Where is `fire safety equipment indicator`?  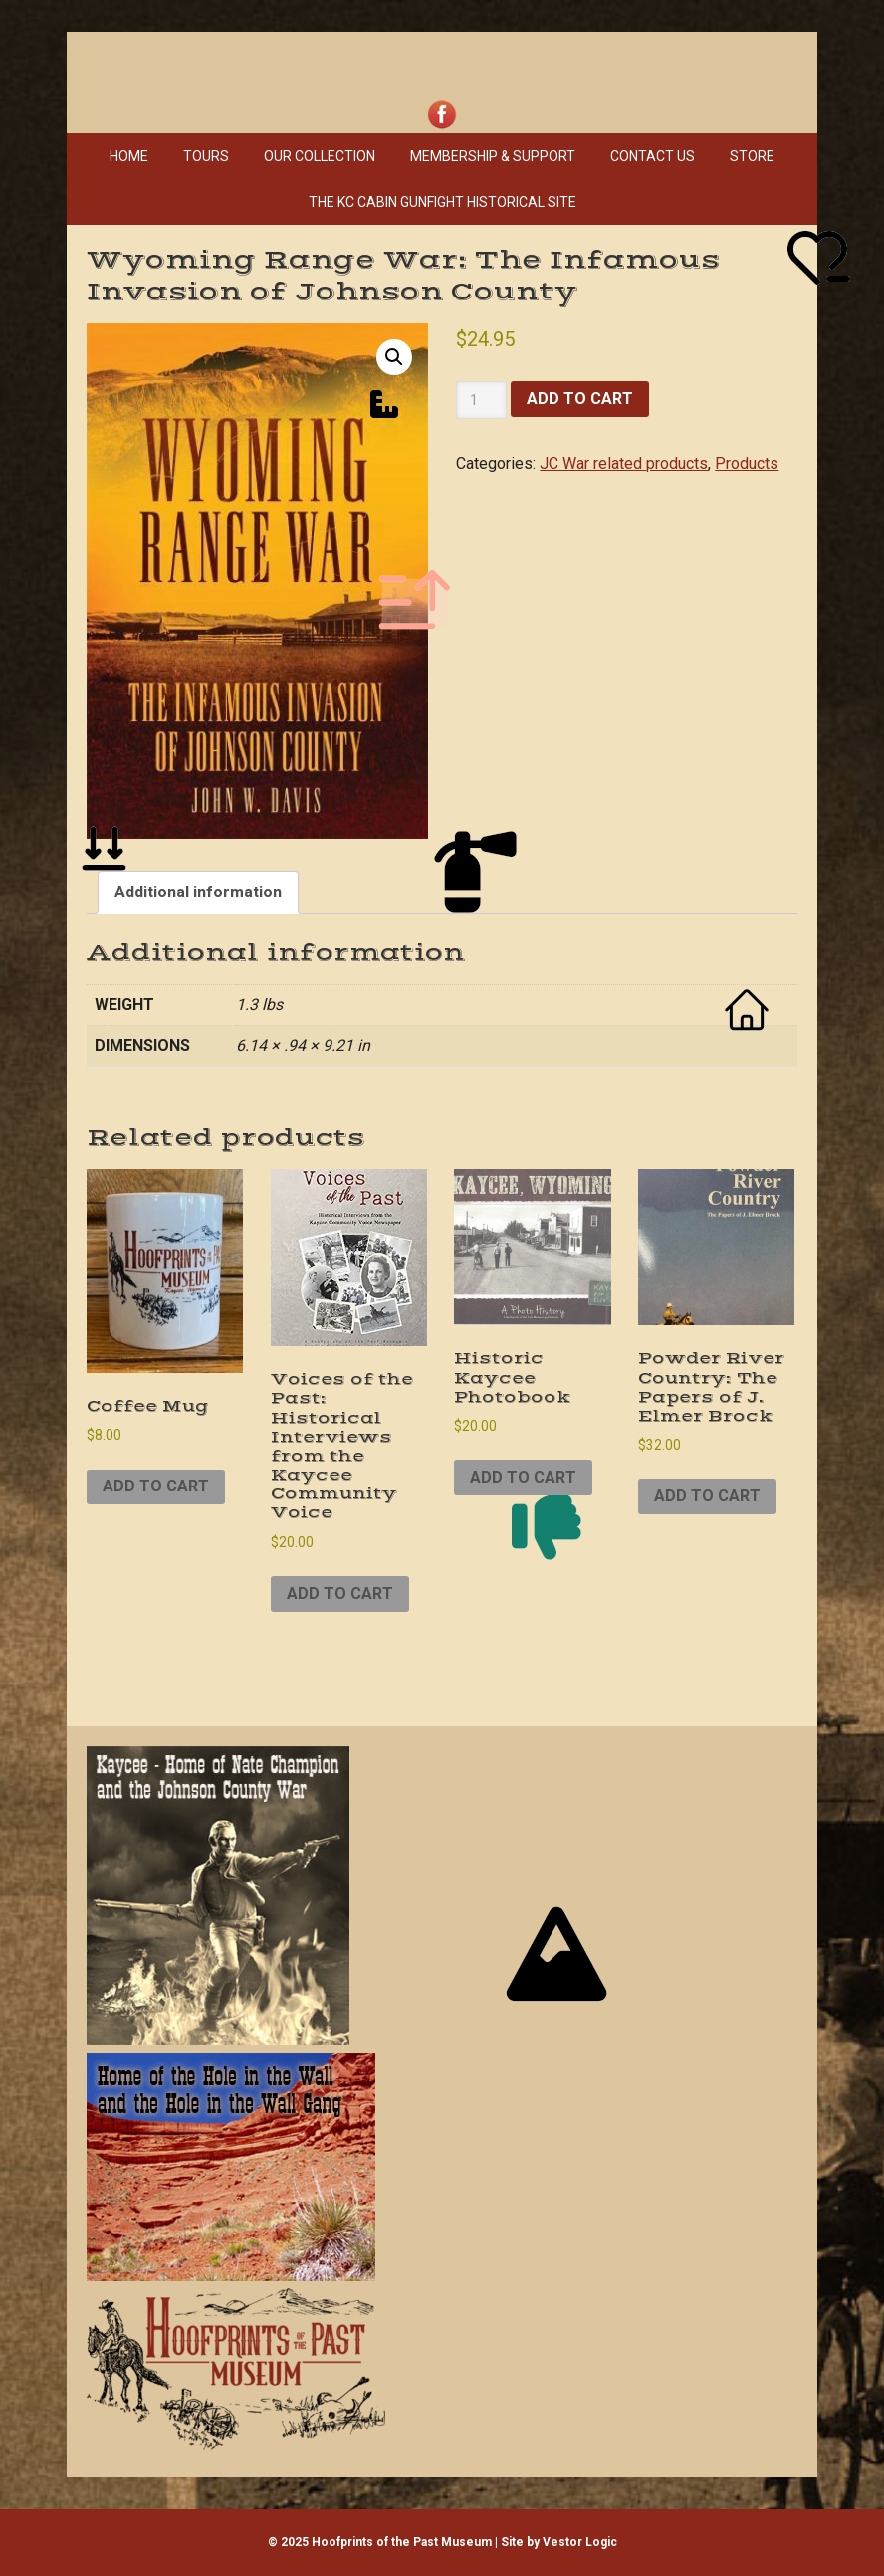
fire safety equipment indicator is located at coordinates (475, 872).